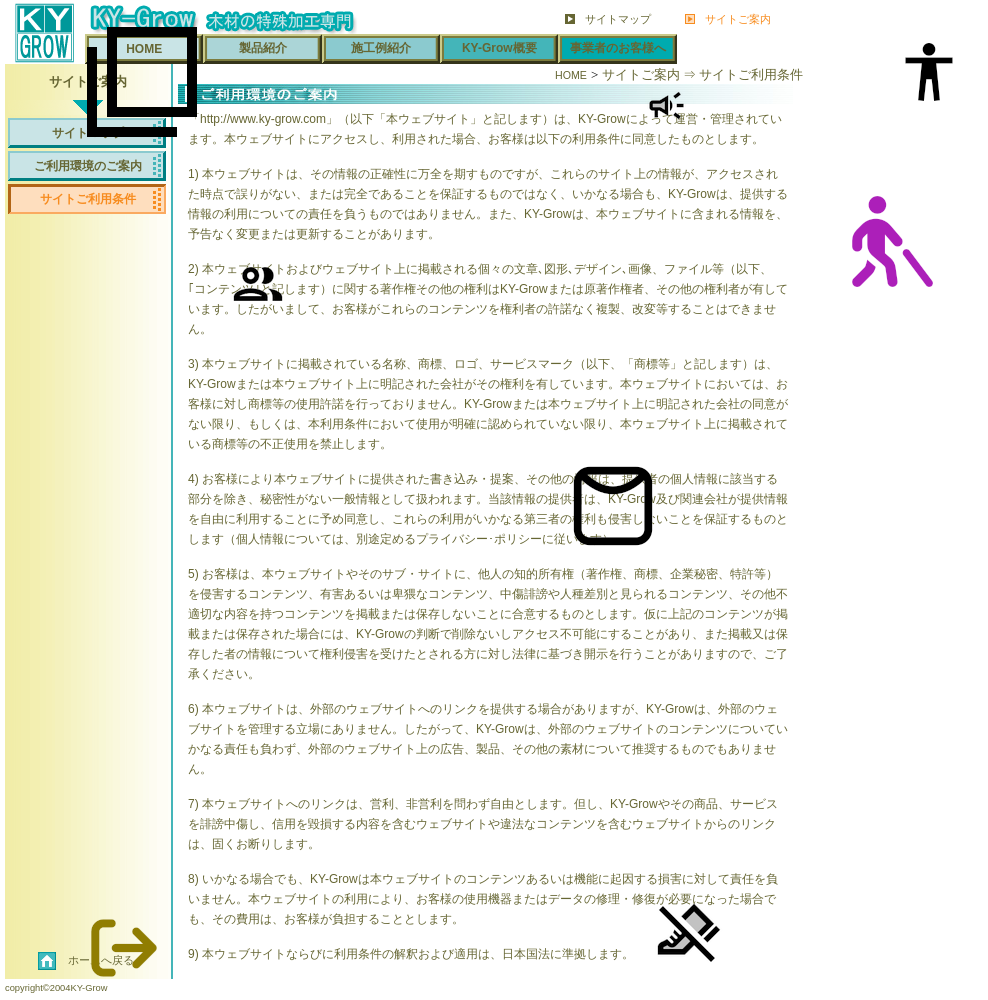 The height and width of the screenshot is (1000, 988). Describe the element at coordinates (124, 948) in the screenshot. I see `log out of your account` at that location.